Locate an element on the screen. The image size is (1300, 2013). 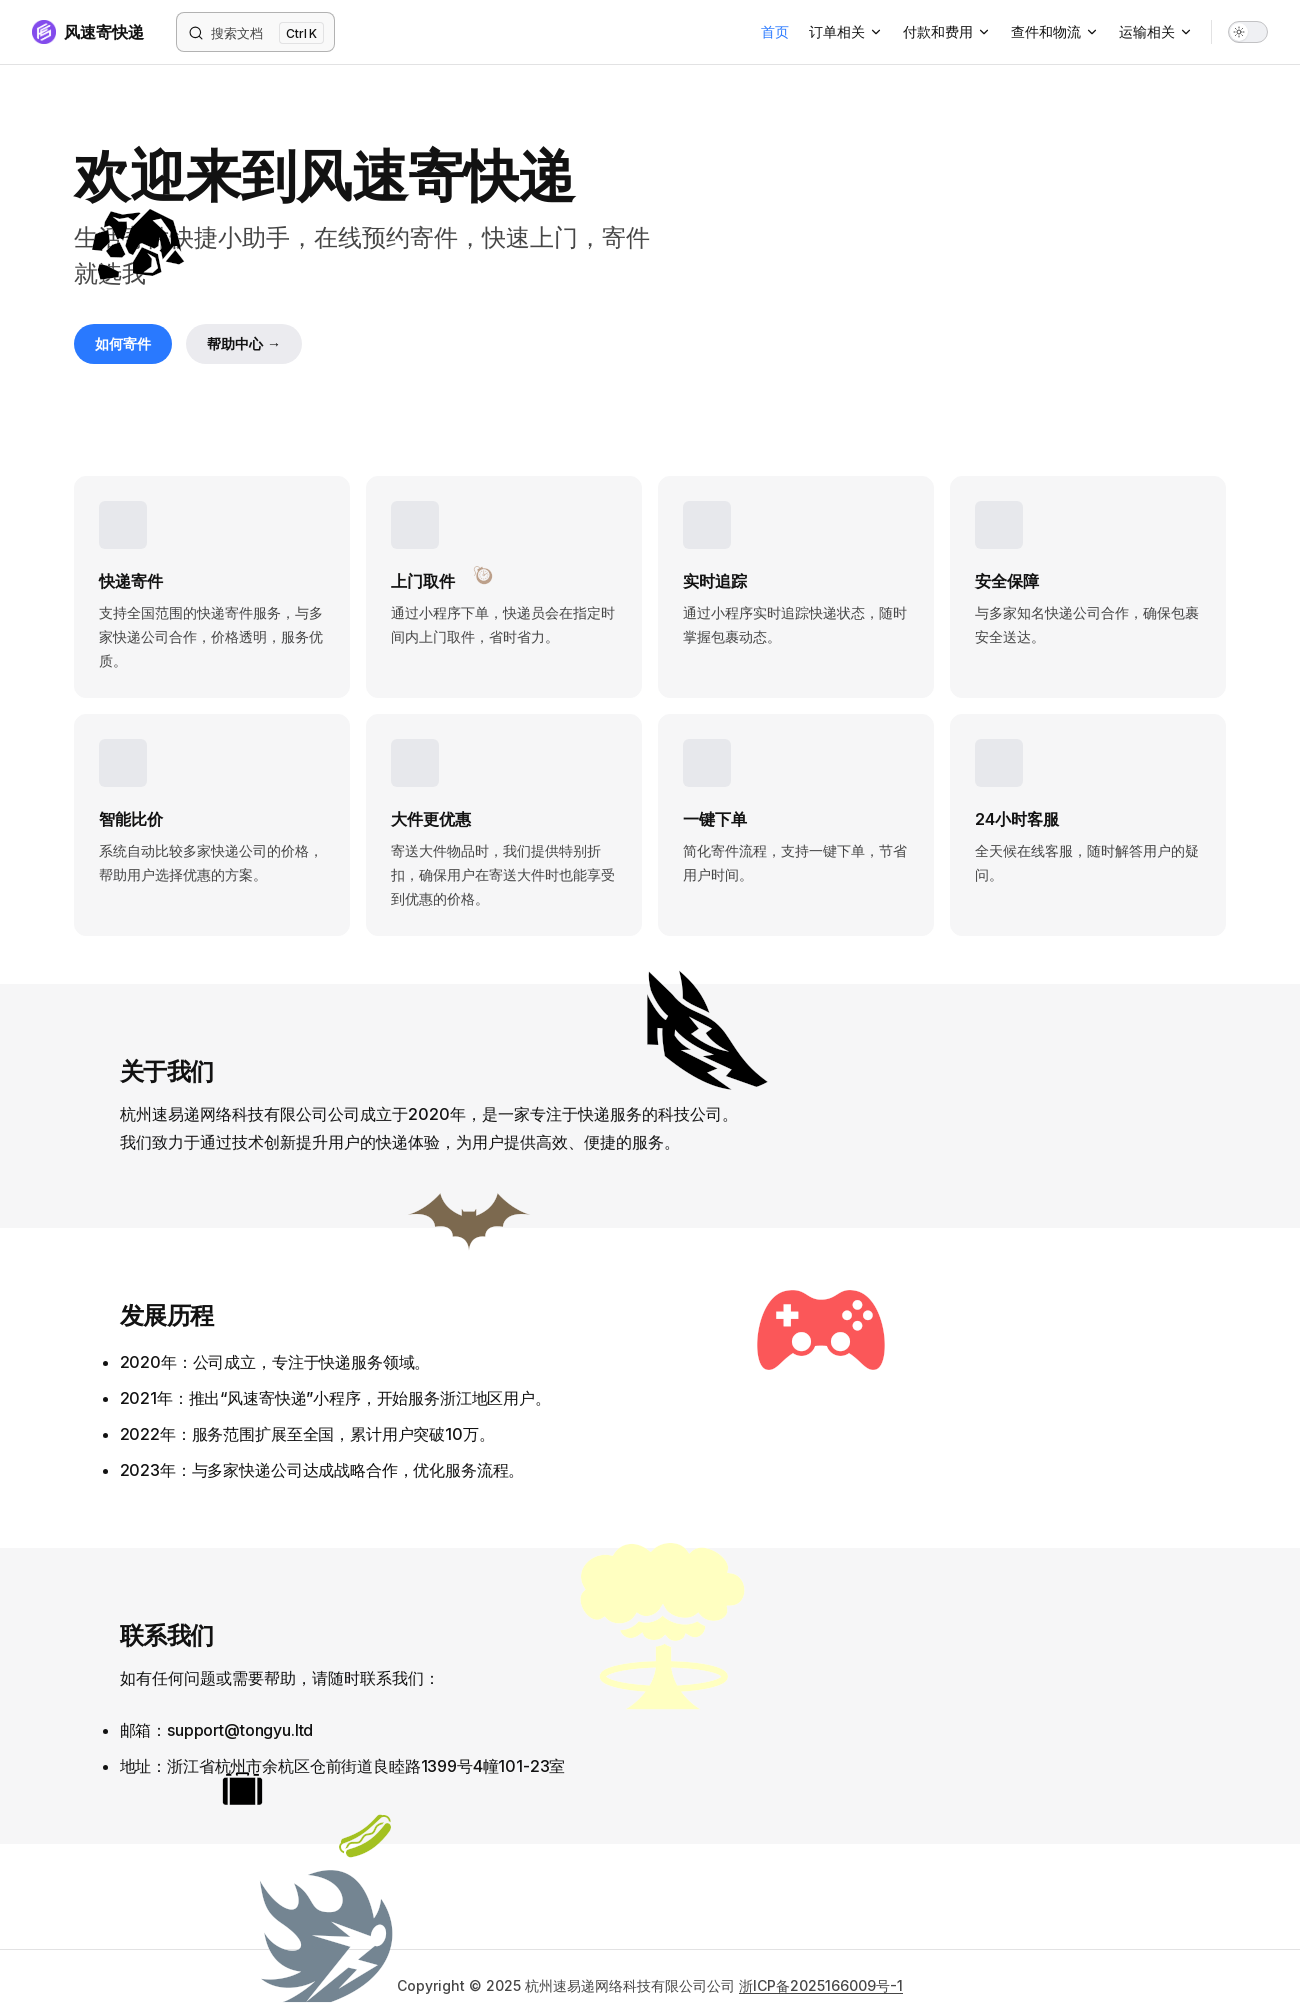
indicates a timed event or countdown is located at coordinates (483, 575).